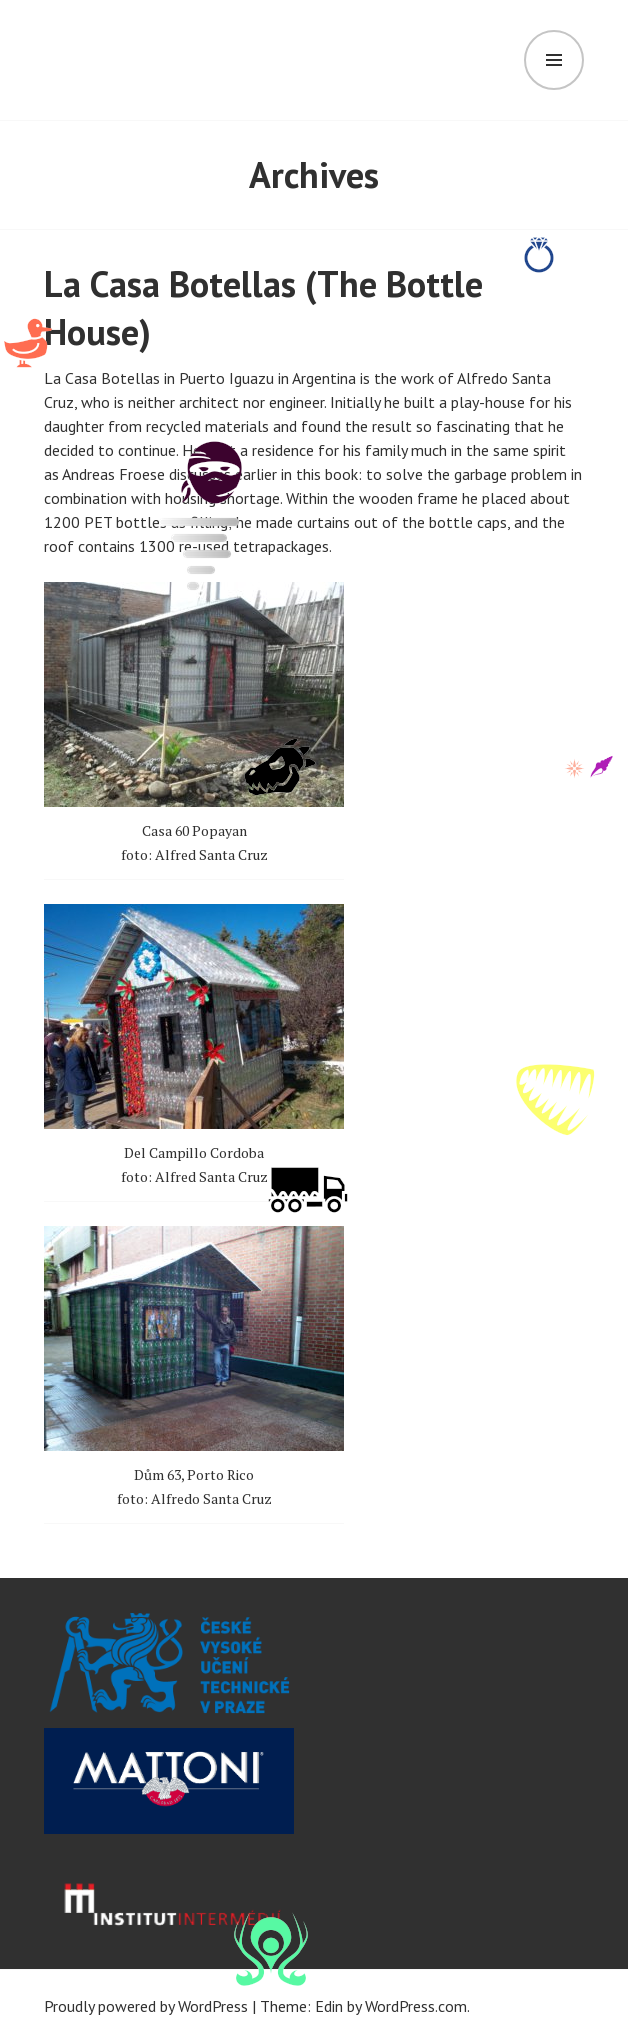 The width and height of the screenshot is (628, 2042). What do you see at coordinates (539, 255) in the screenshot?
I see `indicates premium or luxury item status` at bounding box center [539, 255].